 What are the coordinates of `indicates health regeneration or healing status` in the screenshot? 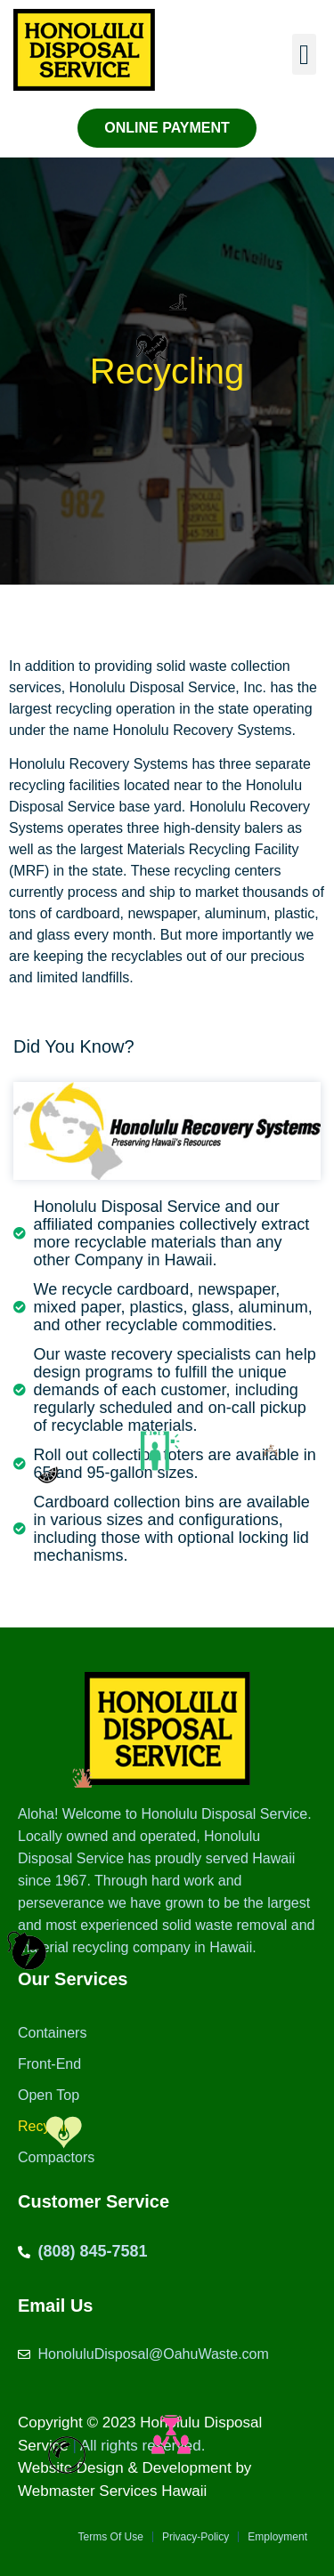 It's located at (151, 349).